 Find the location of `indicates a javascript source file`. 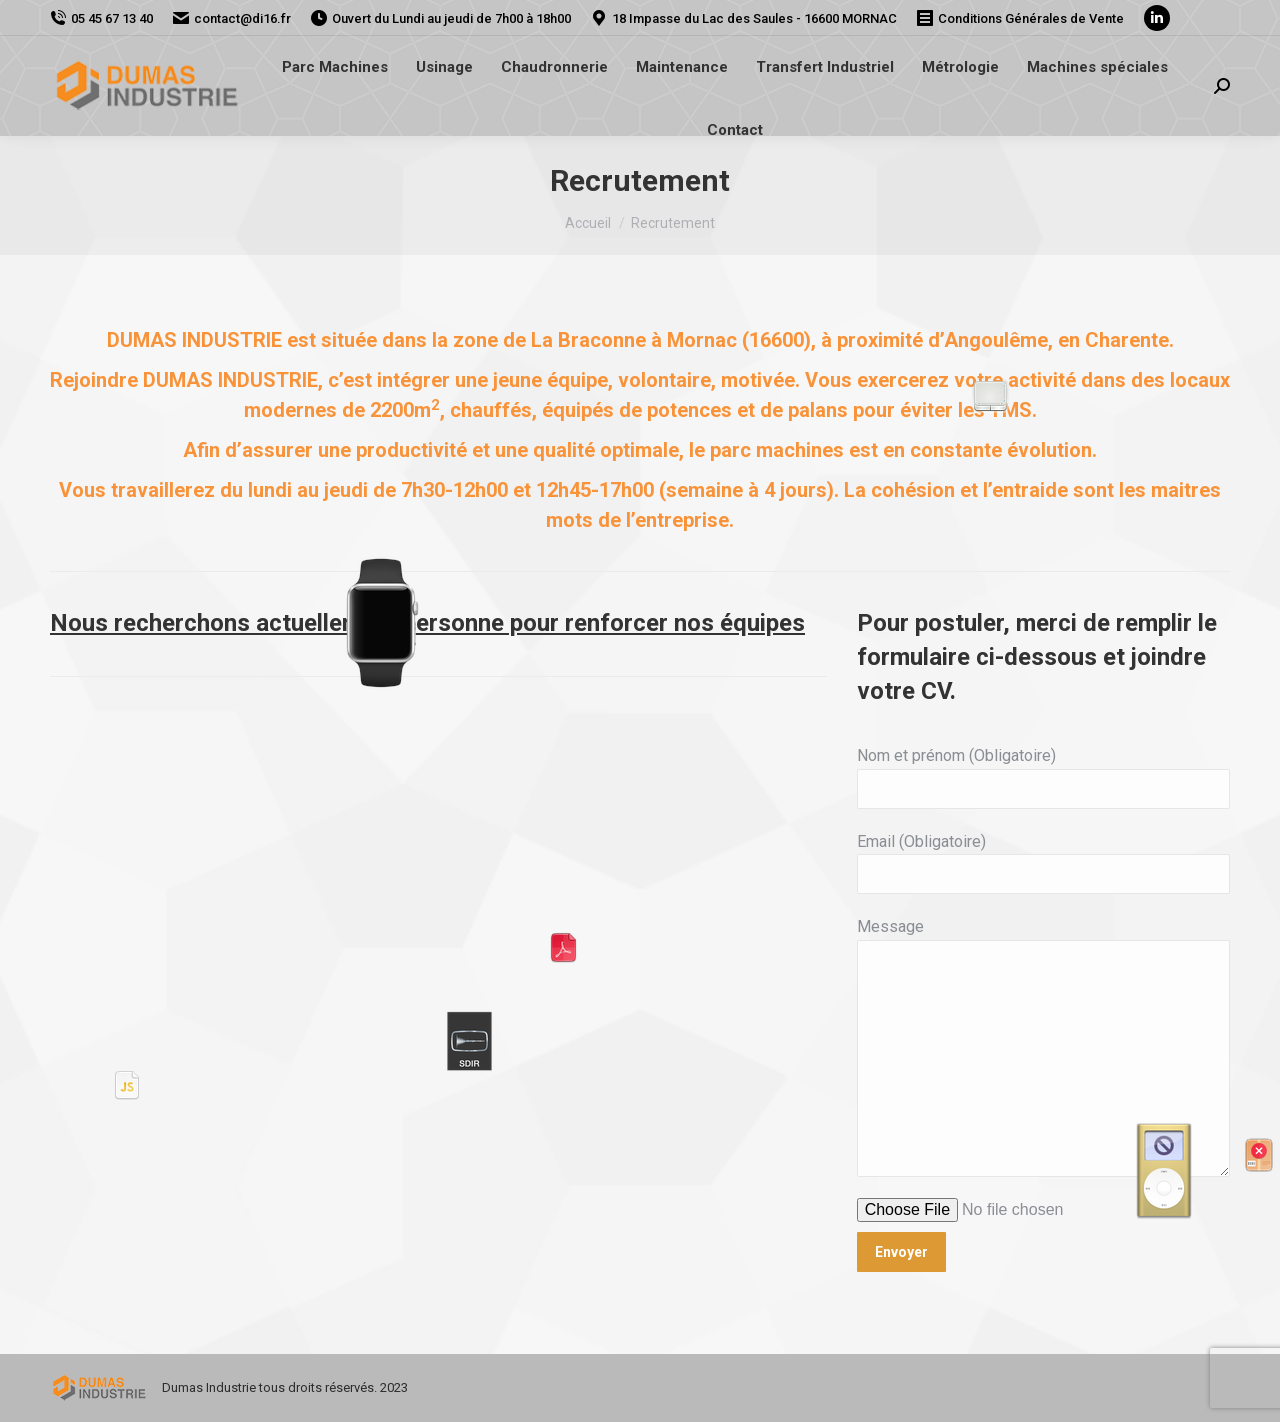

indicates a javascript source file is located at coordinates (127, 1085).